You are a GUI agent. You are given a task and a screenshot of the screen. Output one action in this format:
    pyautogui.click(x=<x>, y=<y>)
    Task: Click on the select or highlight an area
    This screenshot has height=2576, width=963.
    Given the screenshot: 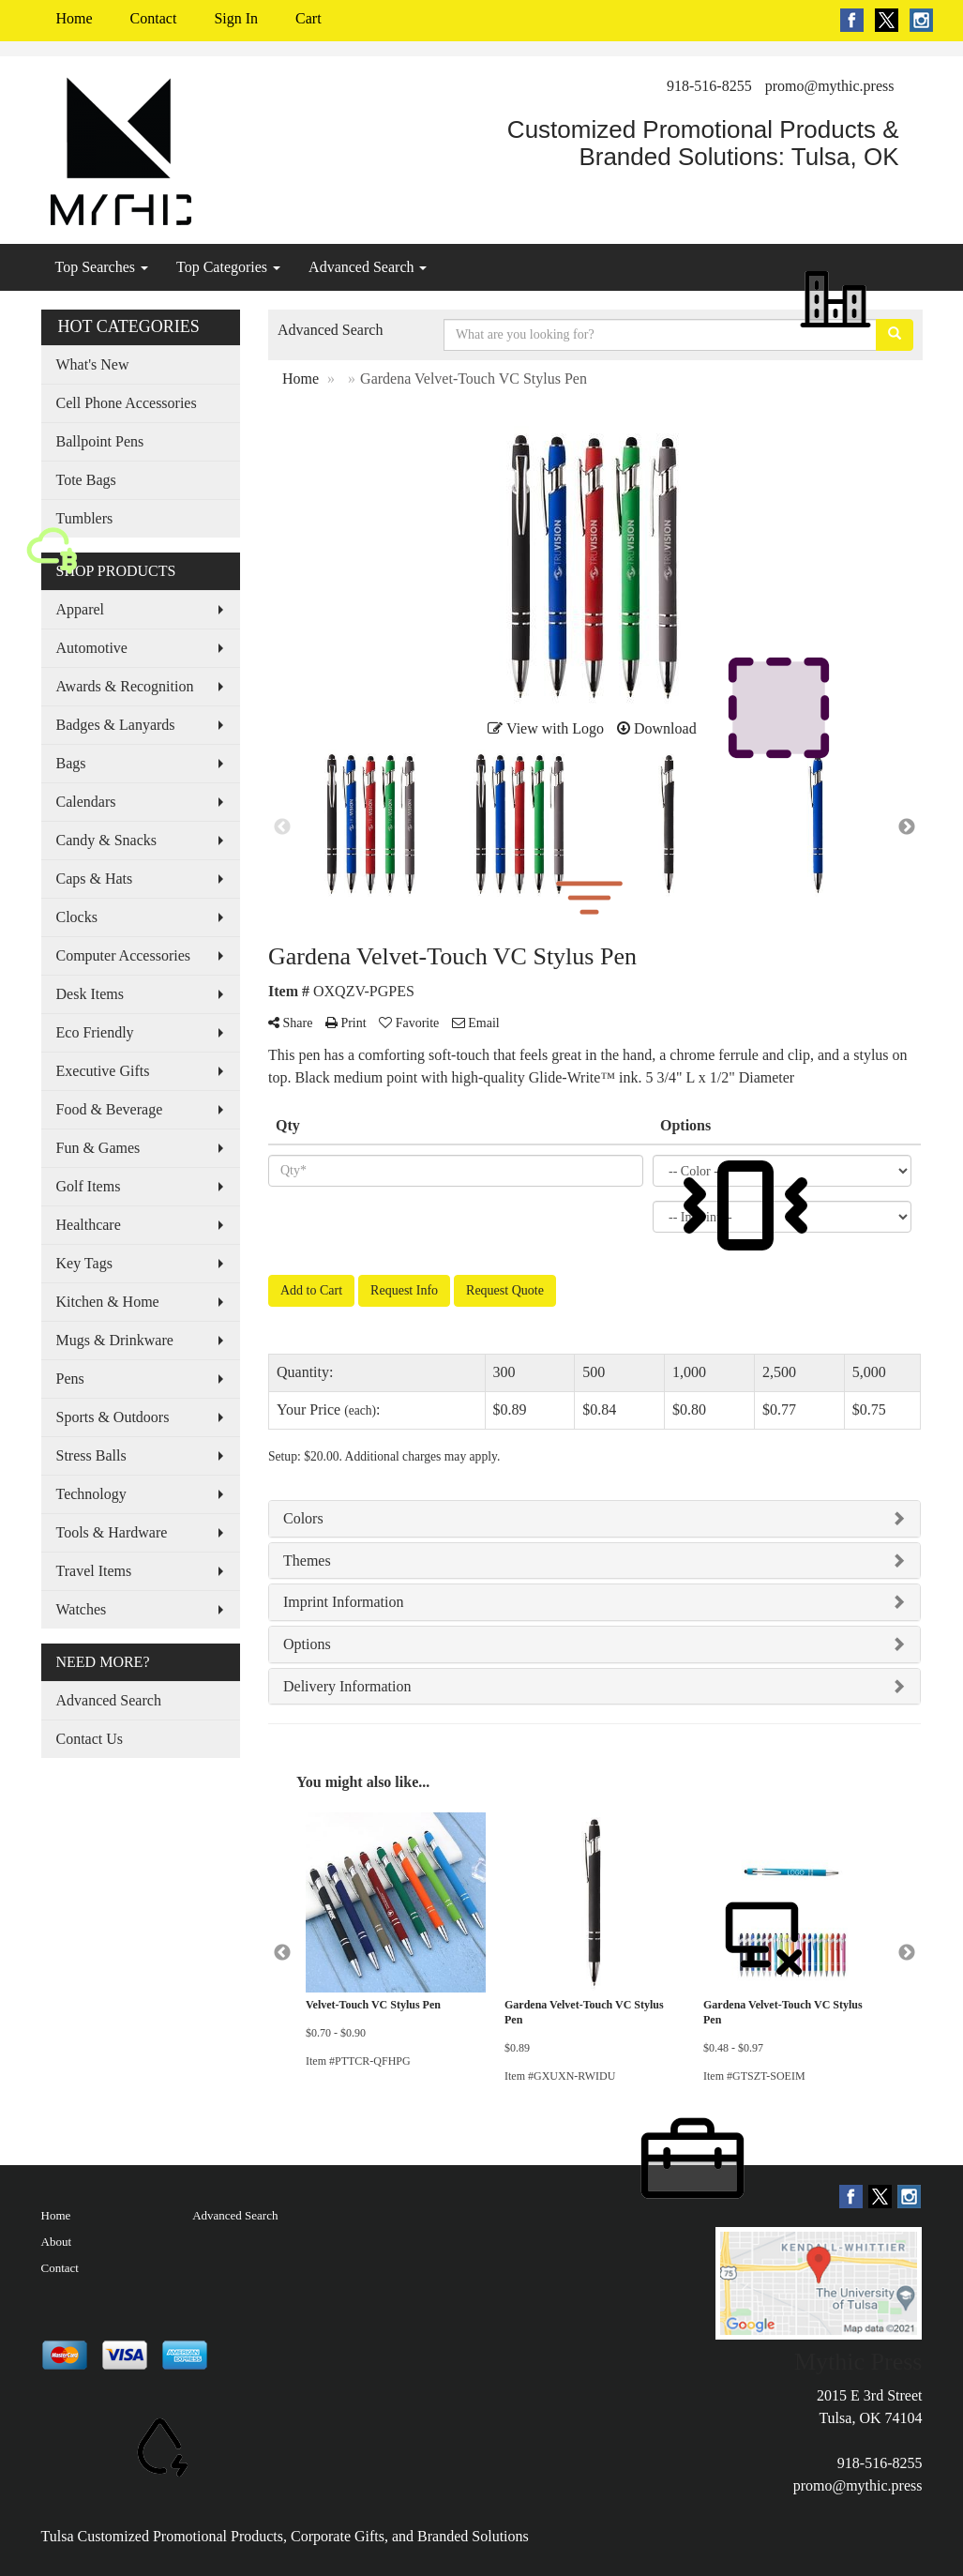 What is the action you would take?
    pyautogui.click(x=778, y=707)
    